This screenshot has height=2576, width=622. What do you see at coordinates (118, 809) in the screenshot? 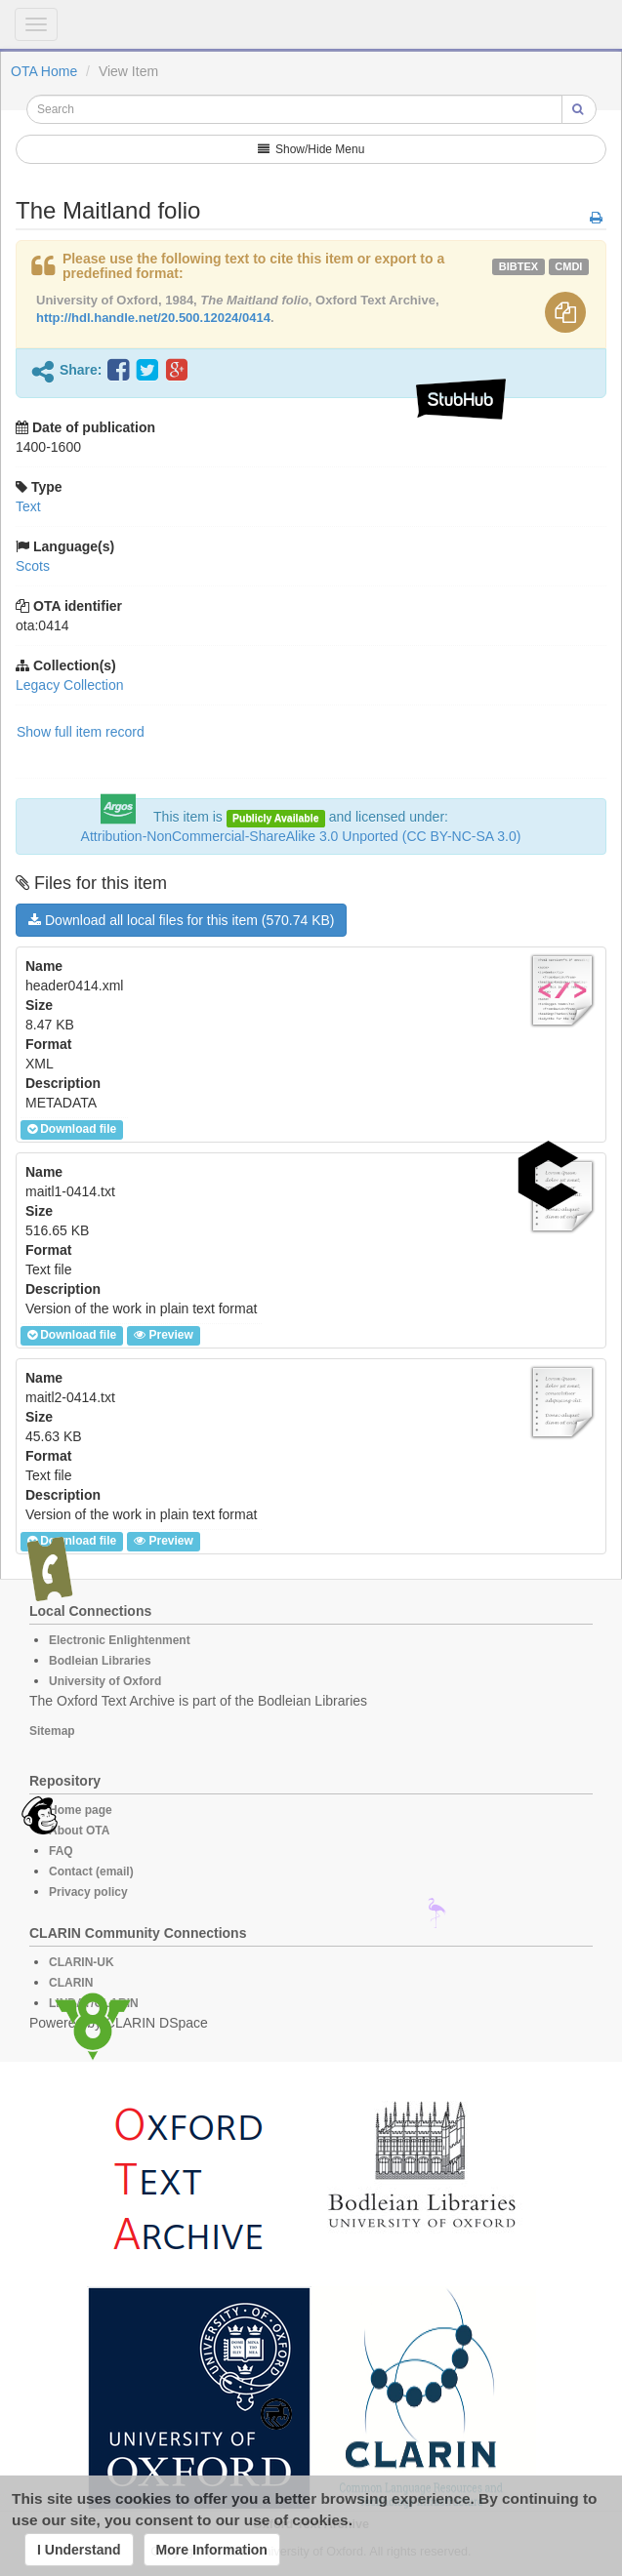
I see `Argos retailer logo` at bounding box center [118, 809].